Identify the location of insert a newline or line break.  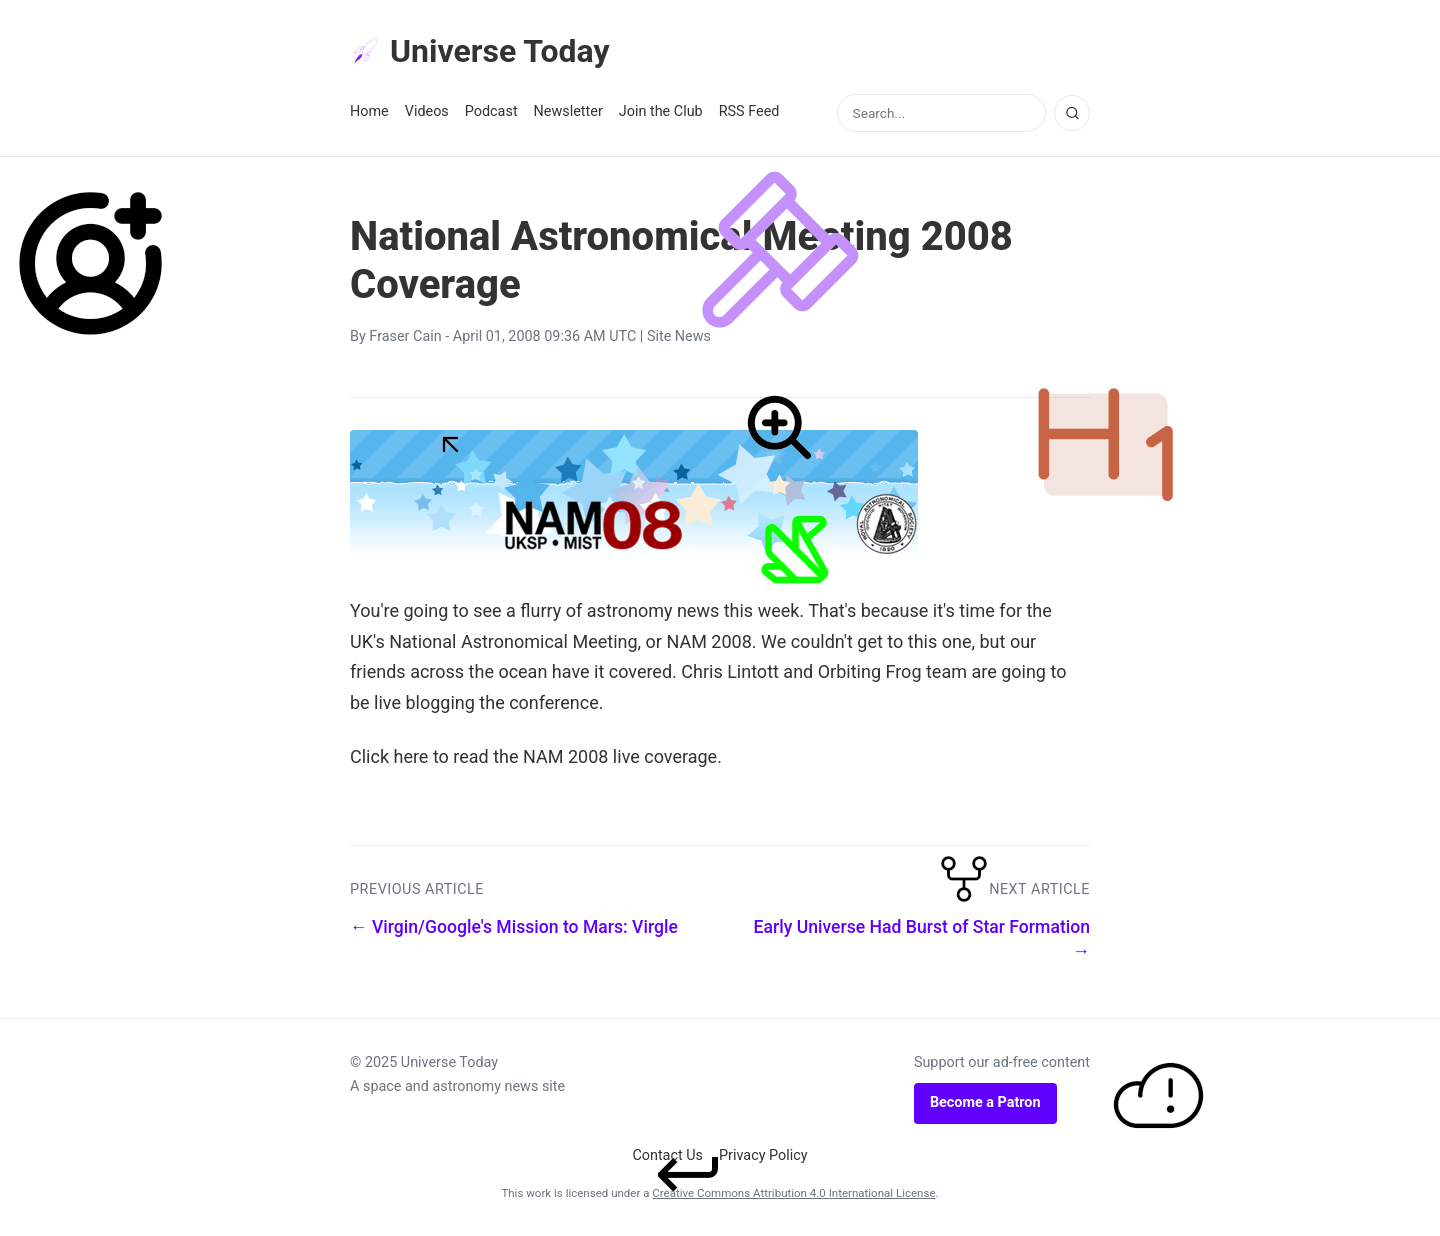
(688, 1172).